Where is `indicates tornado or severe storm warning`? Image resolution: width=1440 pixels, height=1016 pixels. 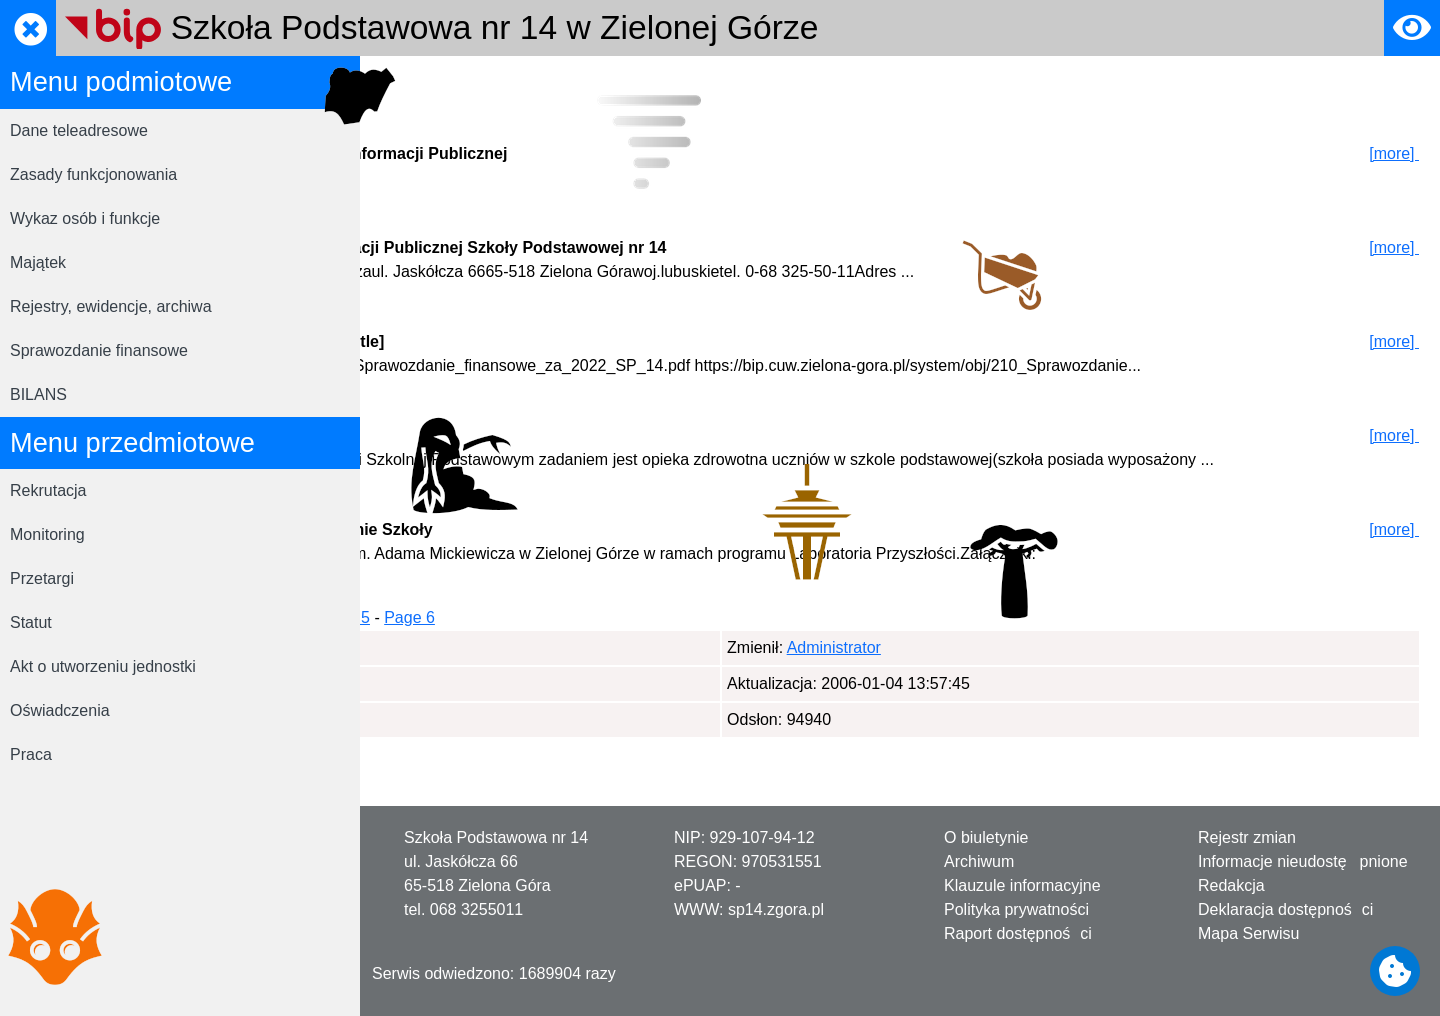 indicates tornado or severe storm warning is located at coordinates (649, 142).